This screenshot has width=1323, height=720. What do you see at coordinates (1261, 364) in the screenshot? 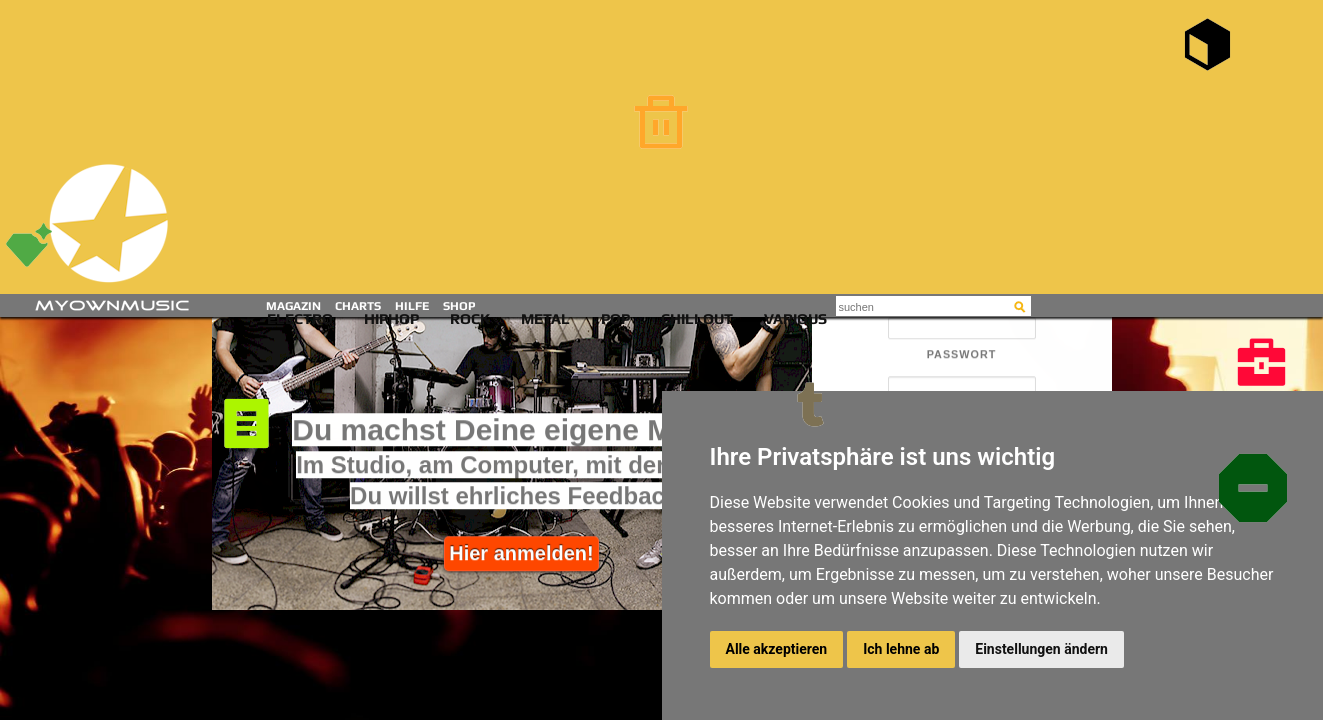
I see `access work or business documents` at bounding box center [1261, 364].